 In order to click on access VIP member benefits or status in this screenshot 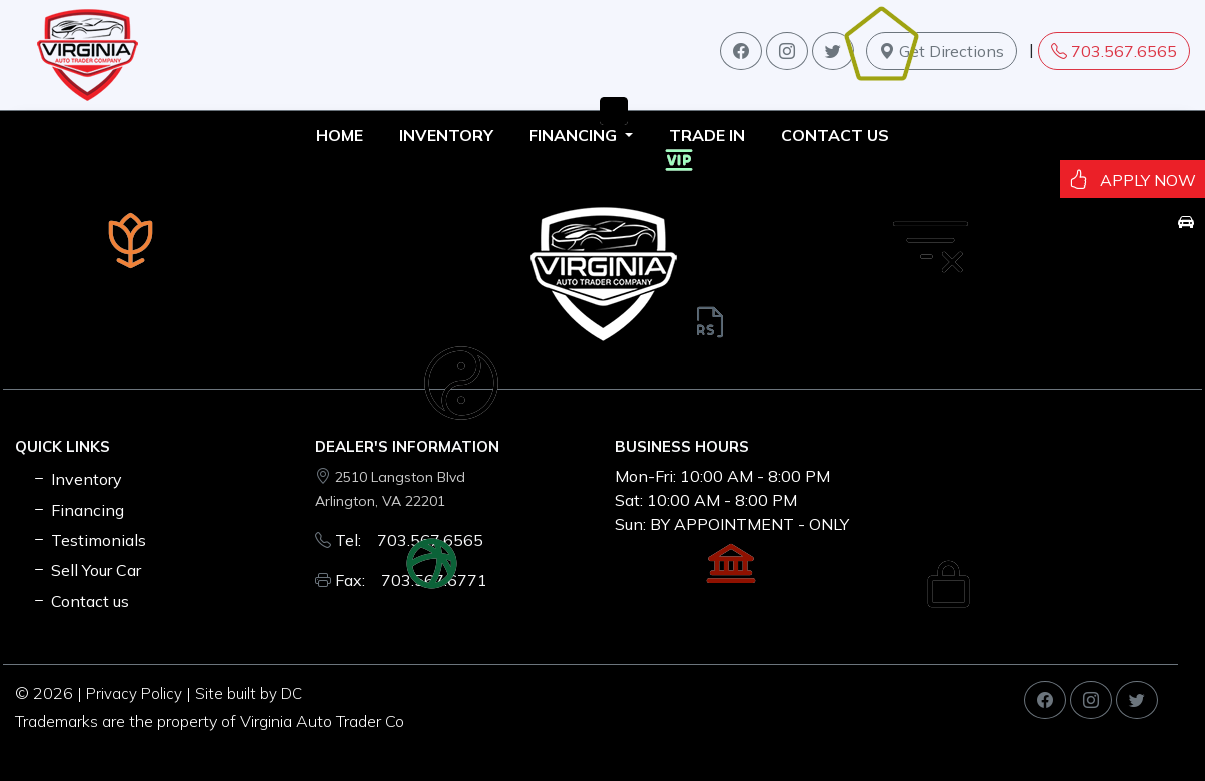, I will do `click(679, 160)`.